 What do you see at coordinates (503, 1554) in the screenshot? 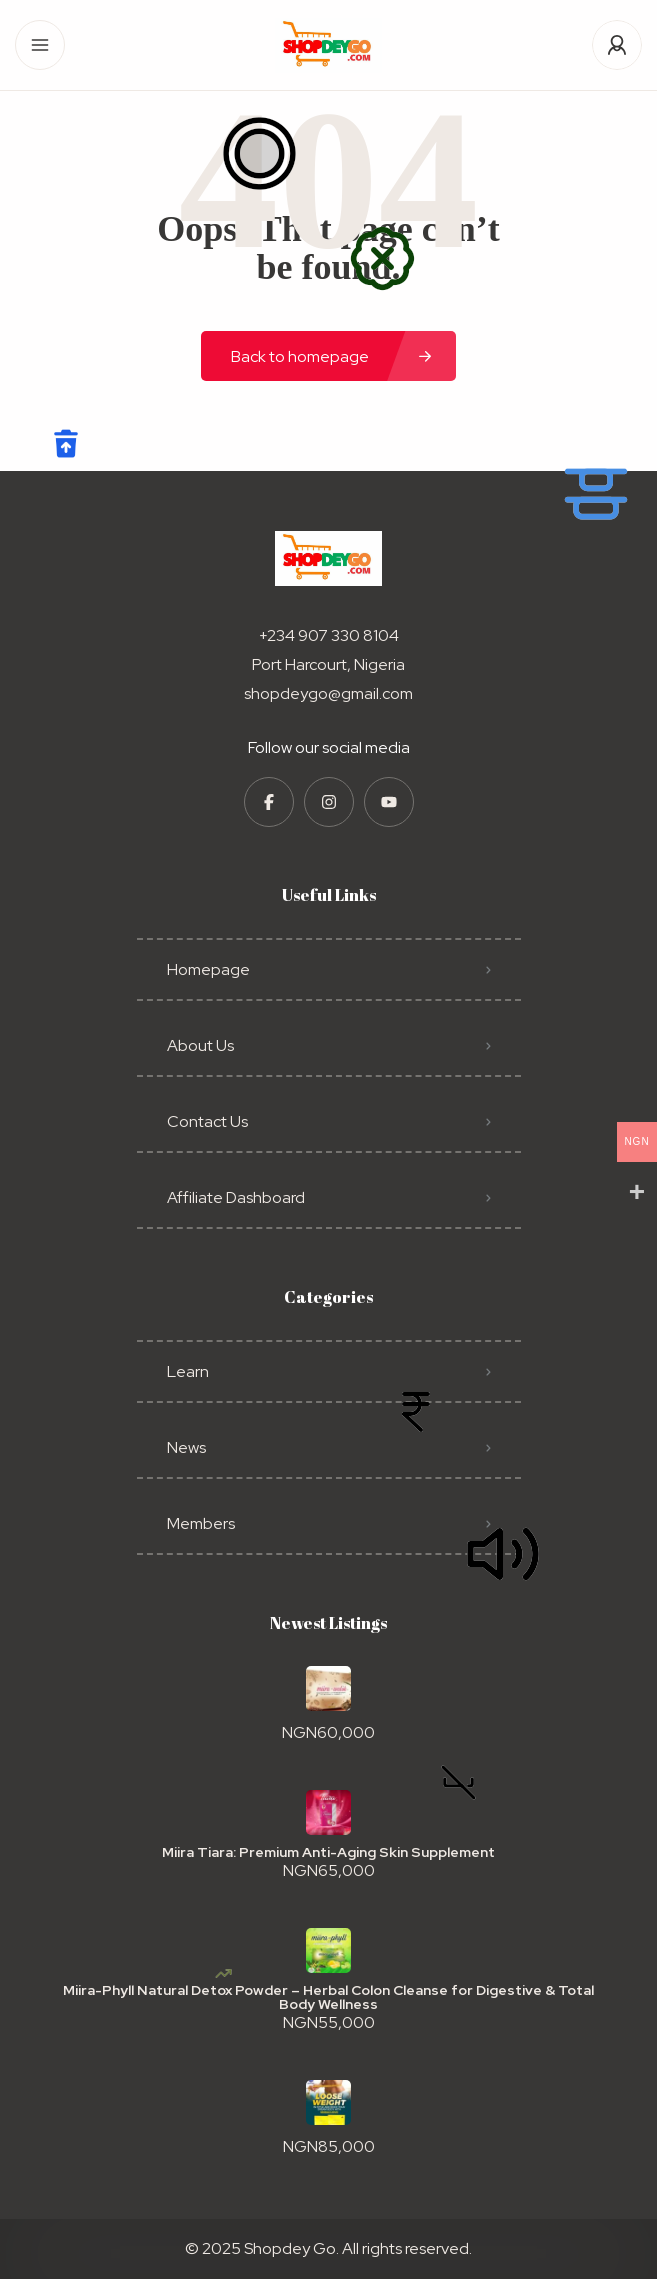
I see `adjust audio volume` at bounding box center [503, 1554].